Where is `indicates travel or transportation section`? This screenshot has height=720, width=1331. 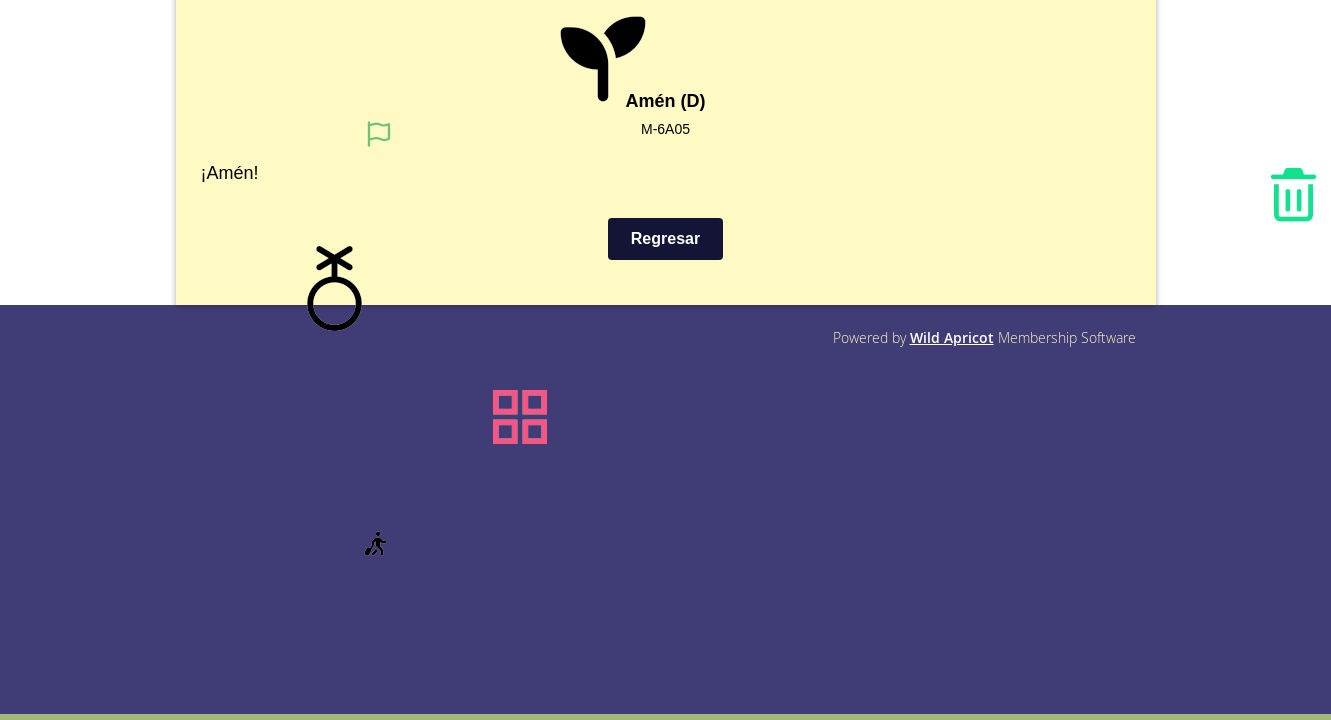
indicates travel or transportation section is located at coordinates (375, 543).